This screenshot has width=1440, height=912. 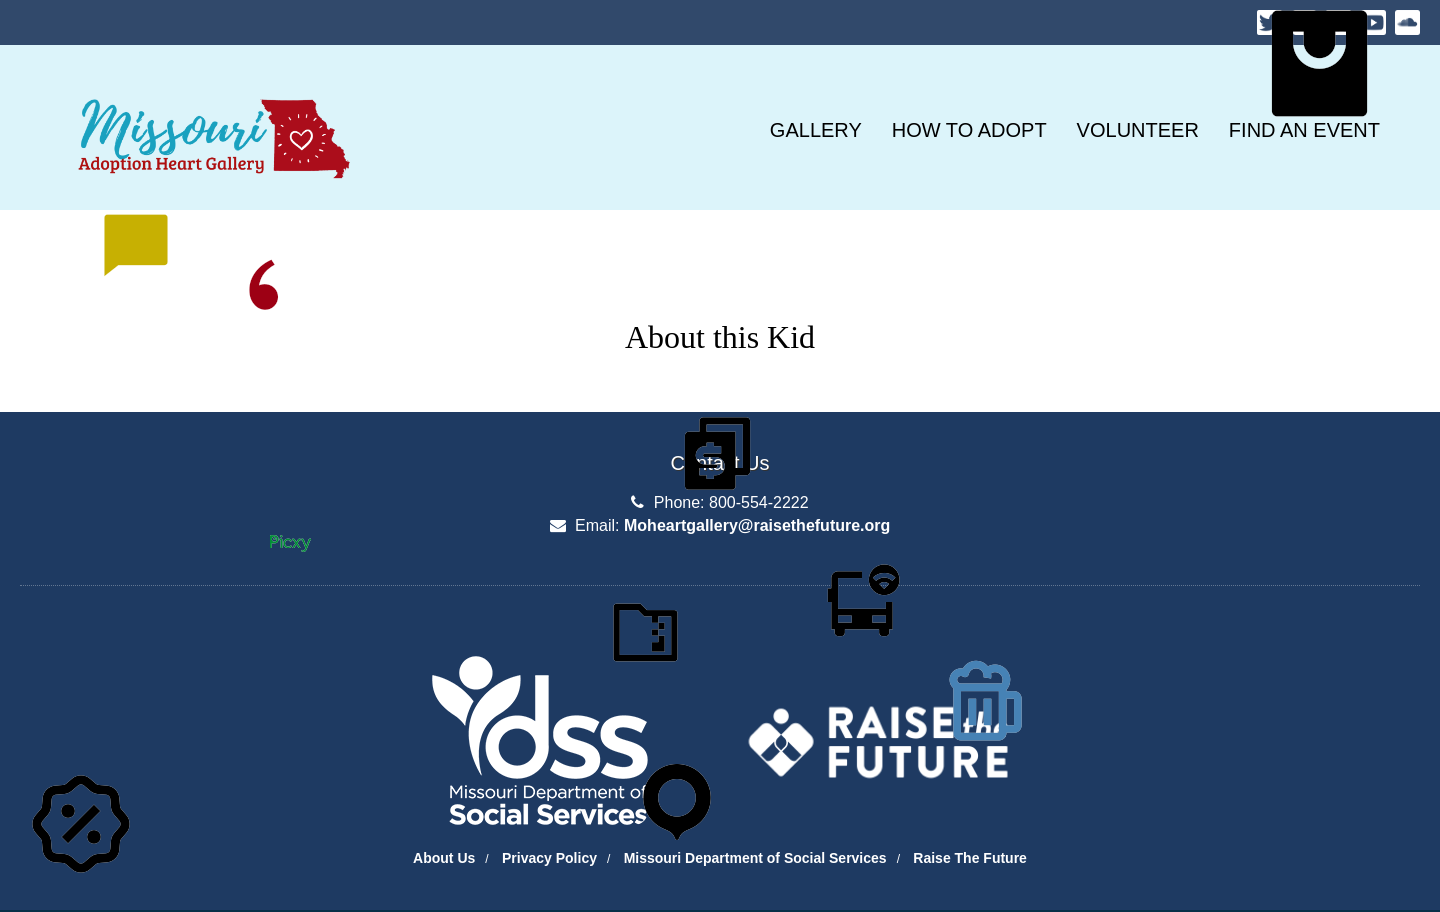 I want to click on open chat or messaging, so click(x=136, y=243).